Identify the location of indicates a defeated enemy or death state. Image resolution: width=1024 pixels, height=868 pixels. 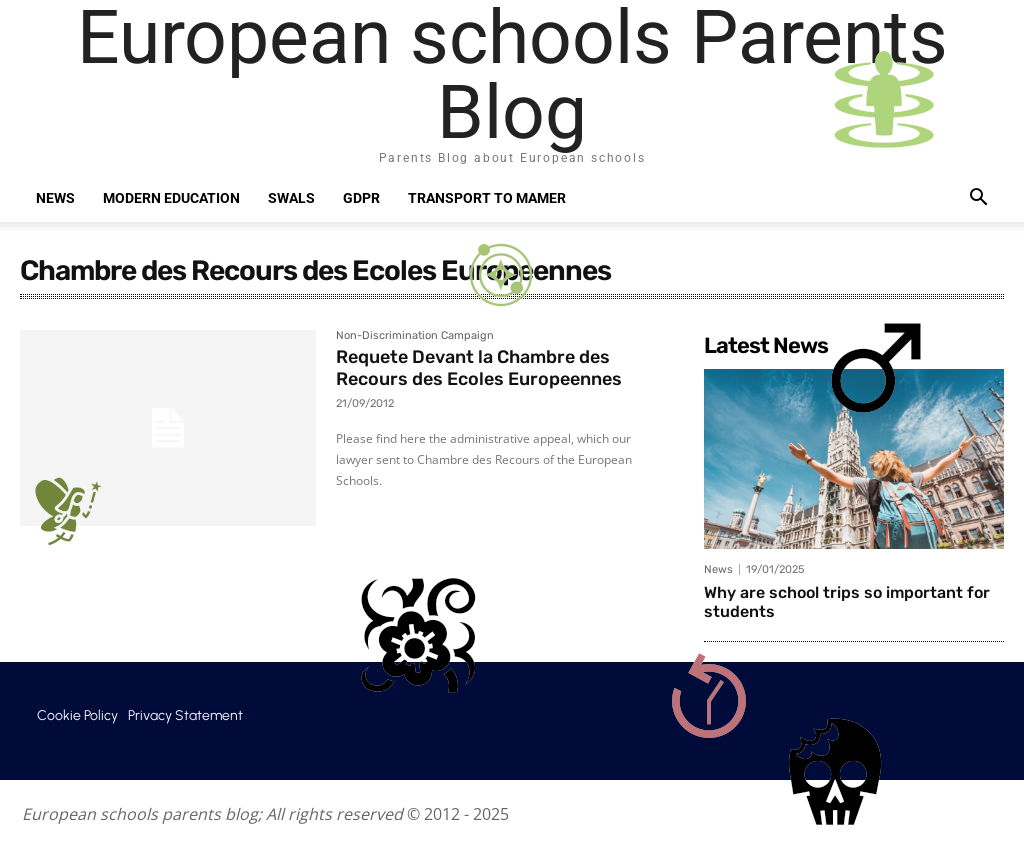
(833, 772).